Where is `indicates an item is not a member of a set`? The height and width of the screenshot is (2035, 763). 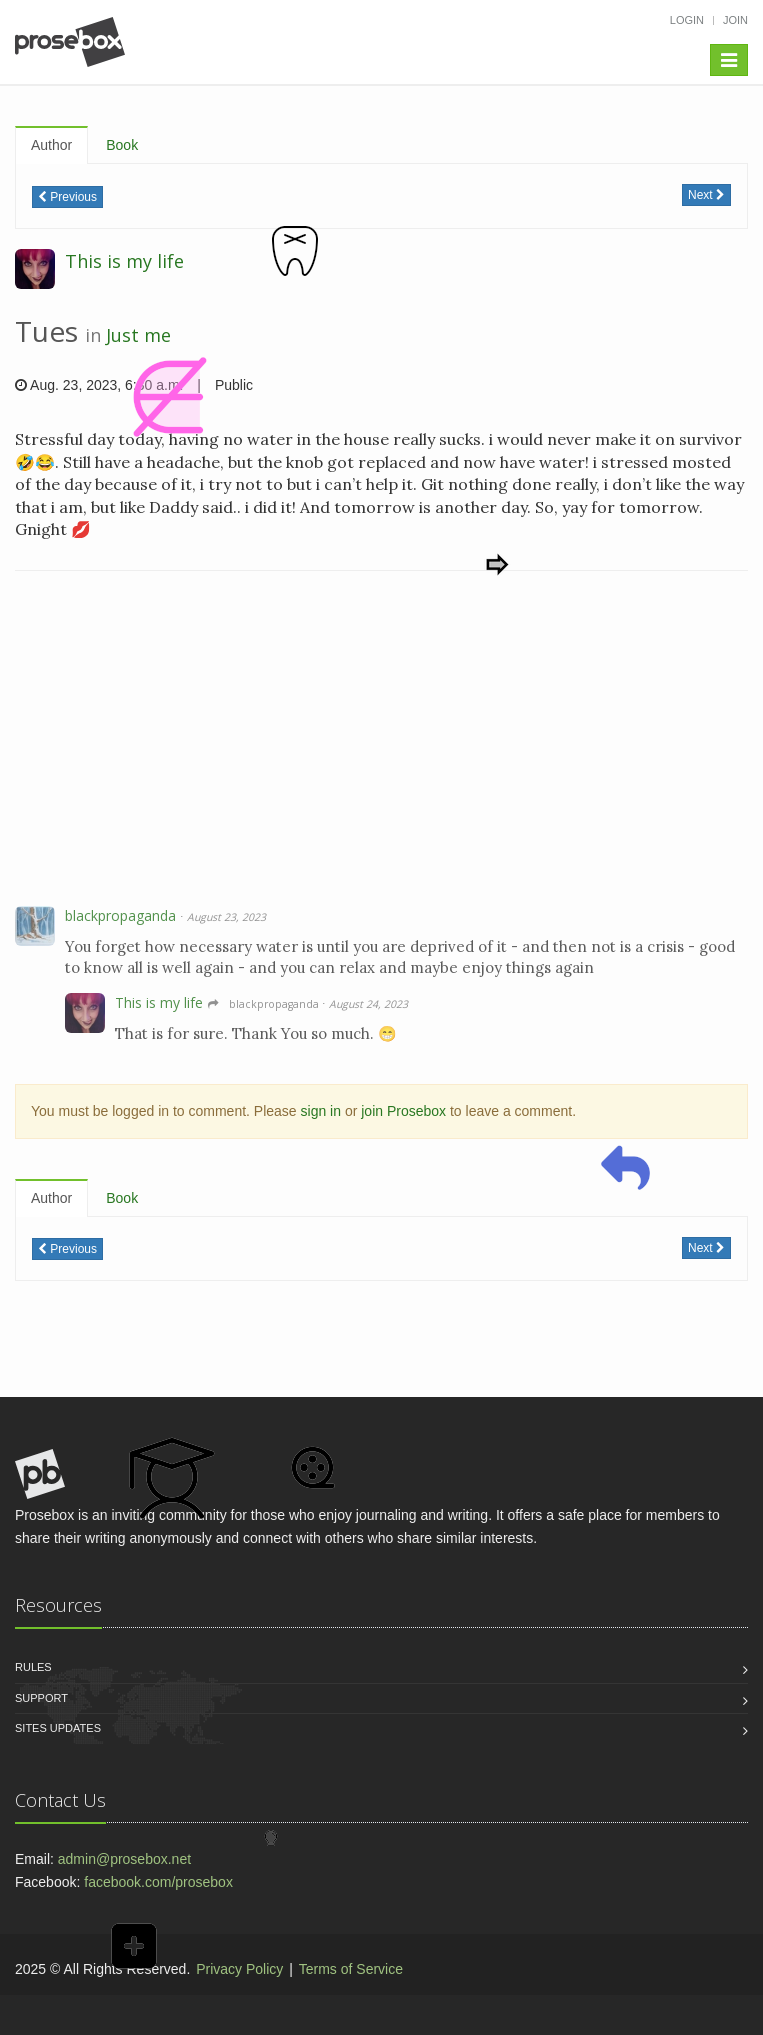 indicates an item is not a member of a set is located at coordinates (170, 397).